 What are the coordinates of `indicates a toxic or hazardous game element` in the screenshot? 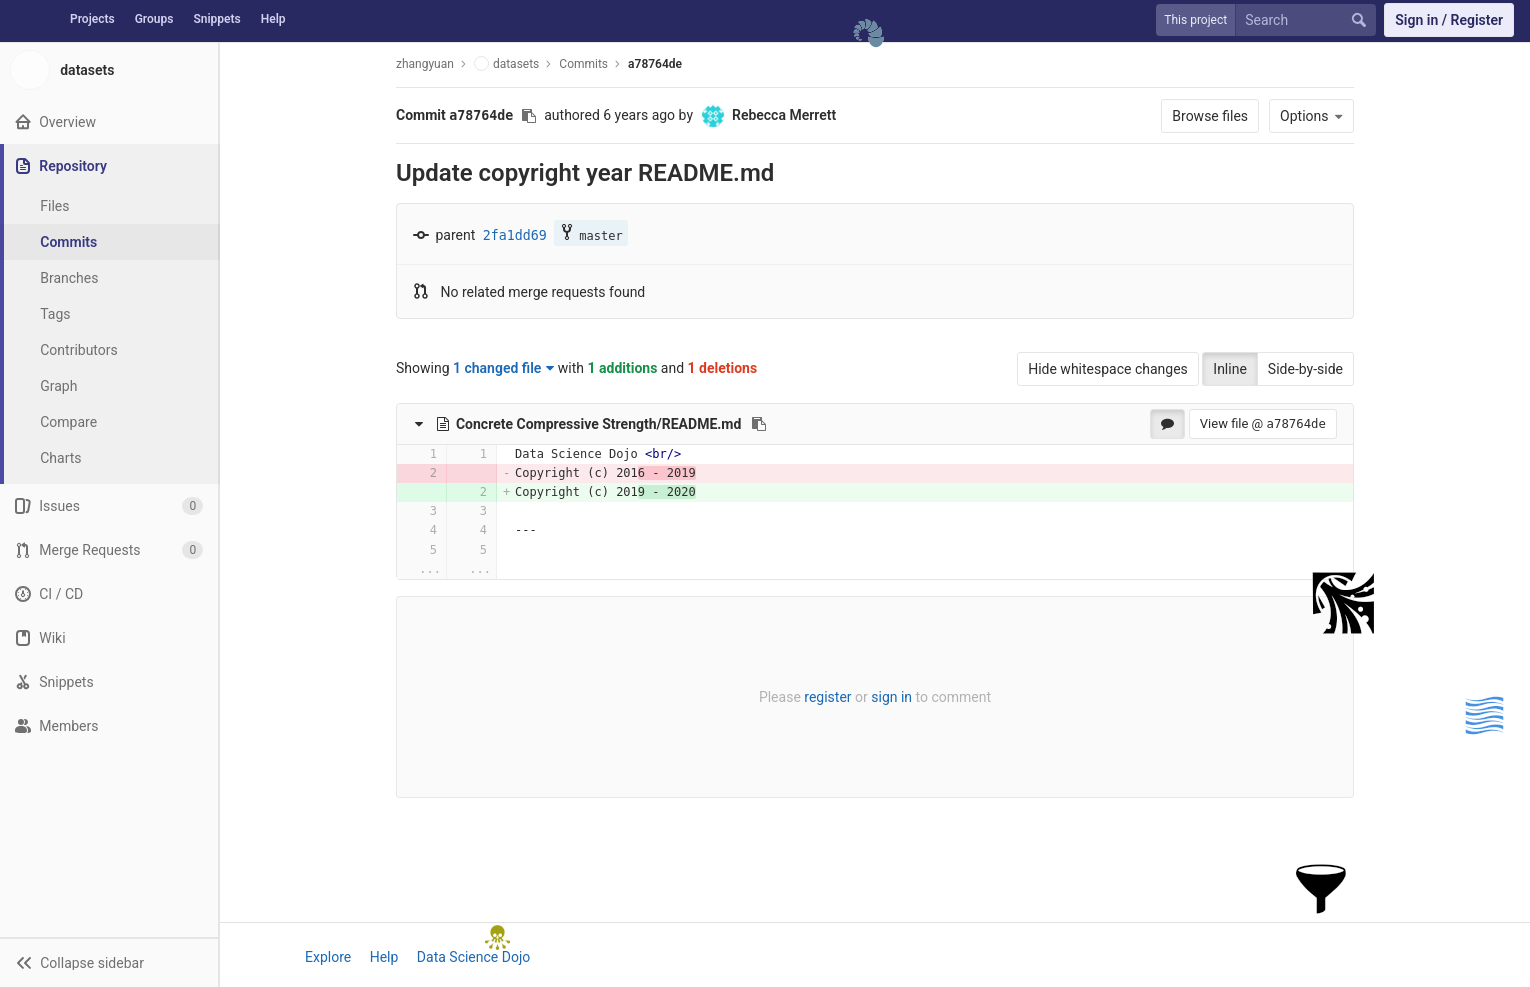 It's located at (497, 937).